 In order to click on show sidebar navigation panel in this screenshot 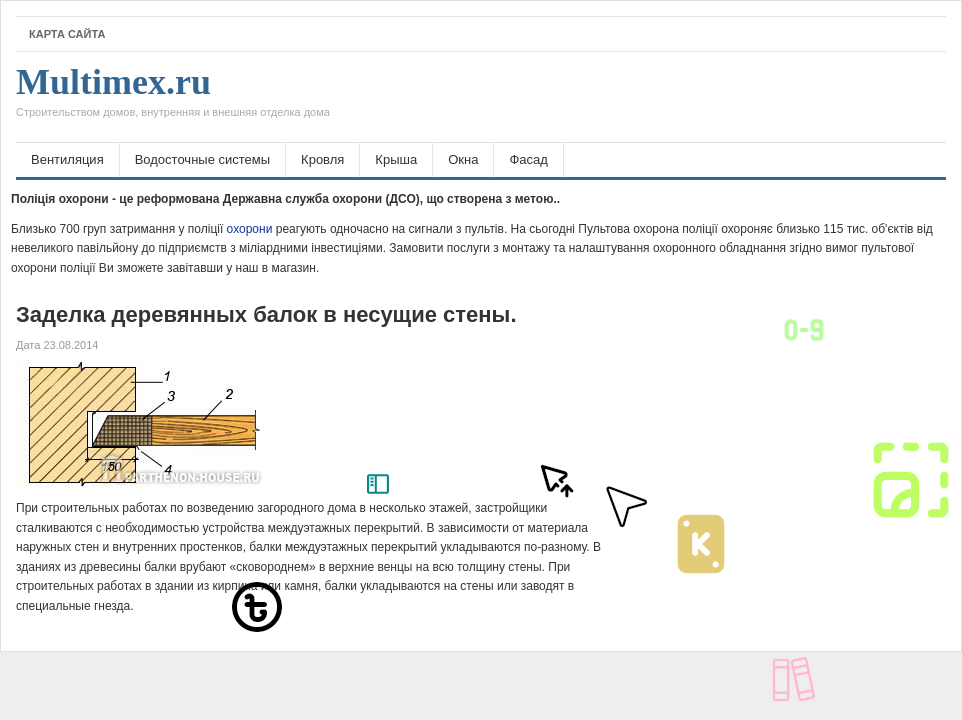, I will do `click(378, 484)`.